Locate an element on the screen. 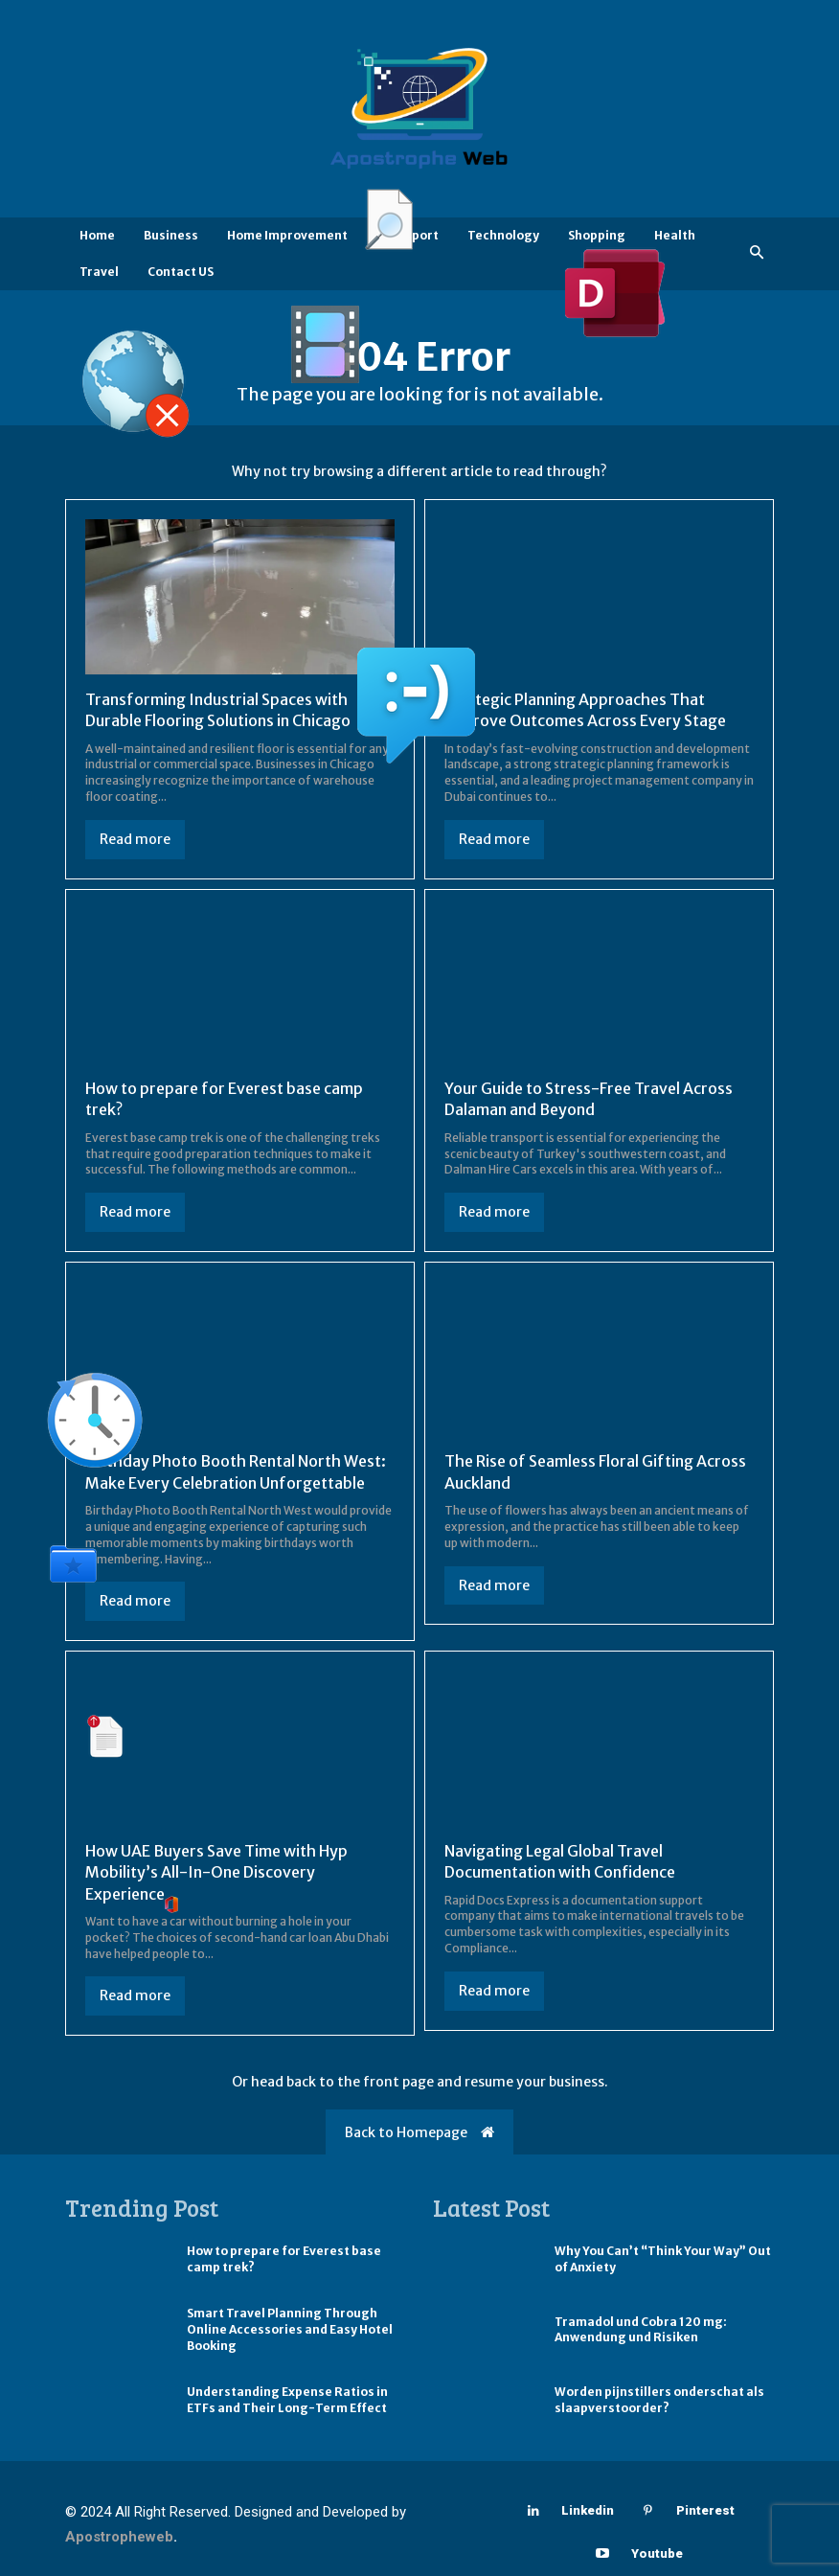  open Microsoft Delve app is located at coordinates (615, 293).